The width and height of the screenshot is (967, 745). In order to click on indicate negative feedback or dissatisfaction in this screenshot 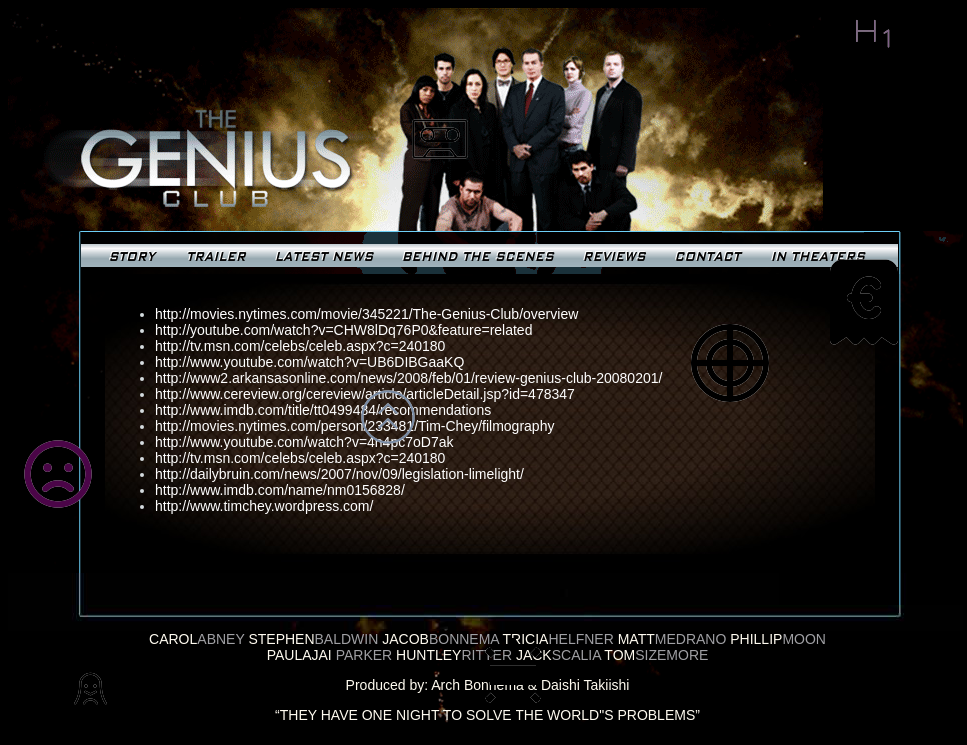, I will do `click(58, 474)`.